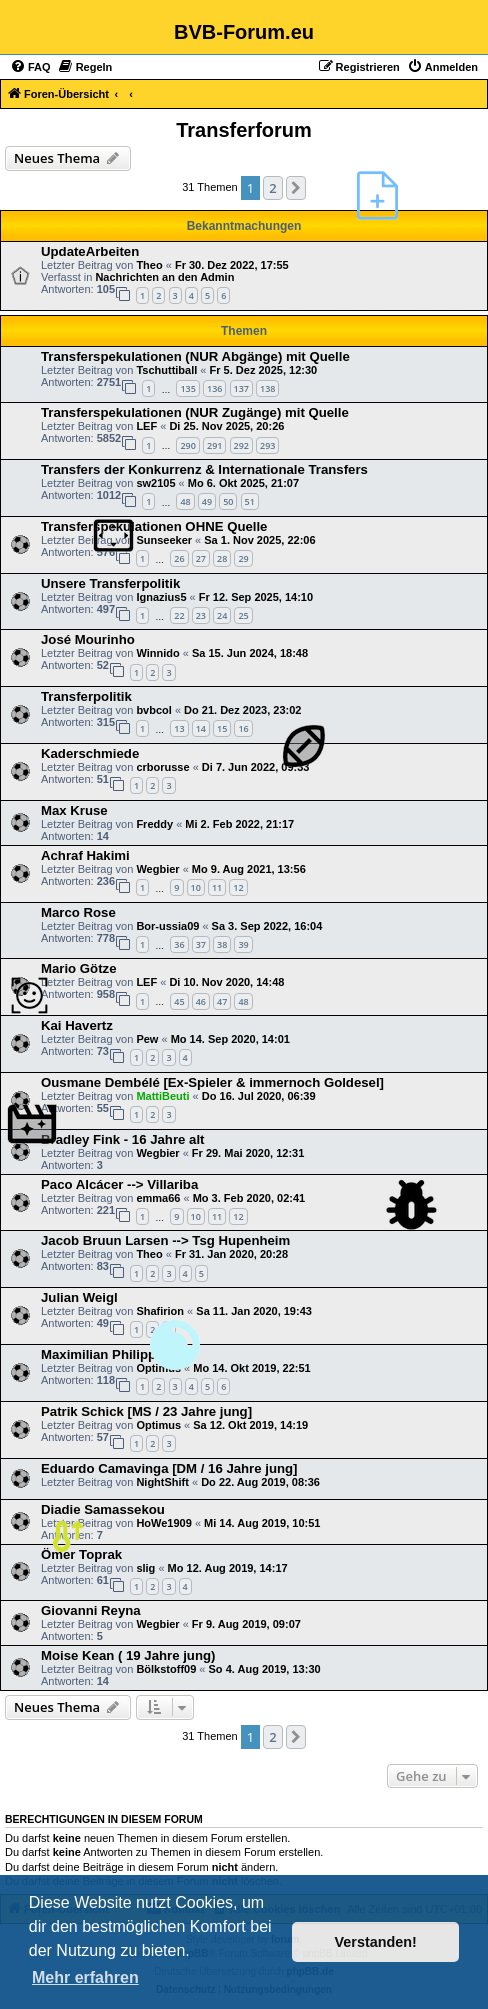 The image size is (488, 2009). Describe the element at coordinates (67, 1536) in the screenshot. I see `increase temperature setting` at that location.